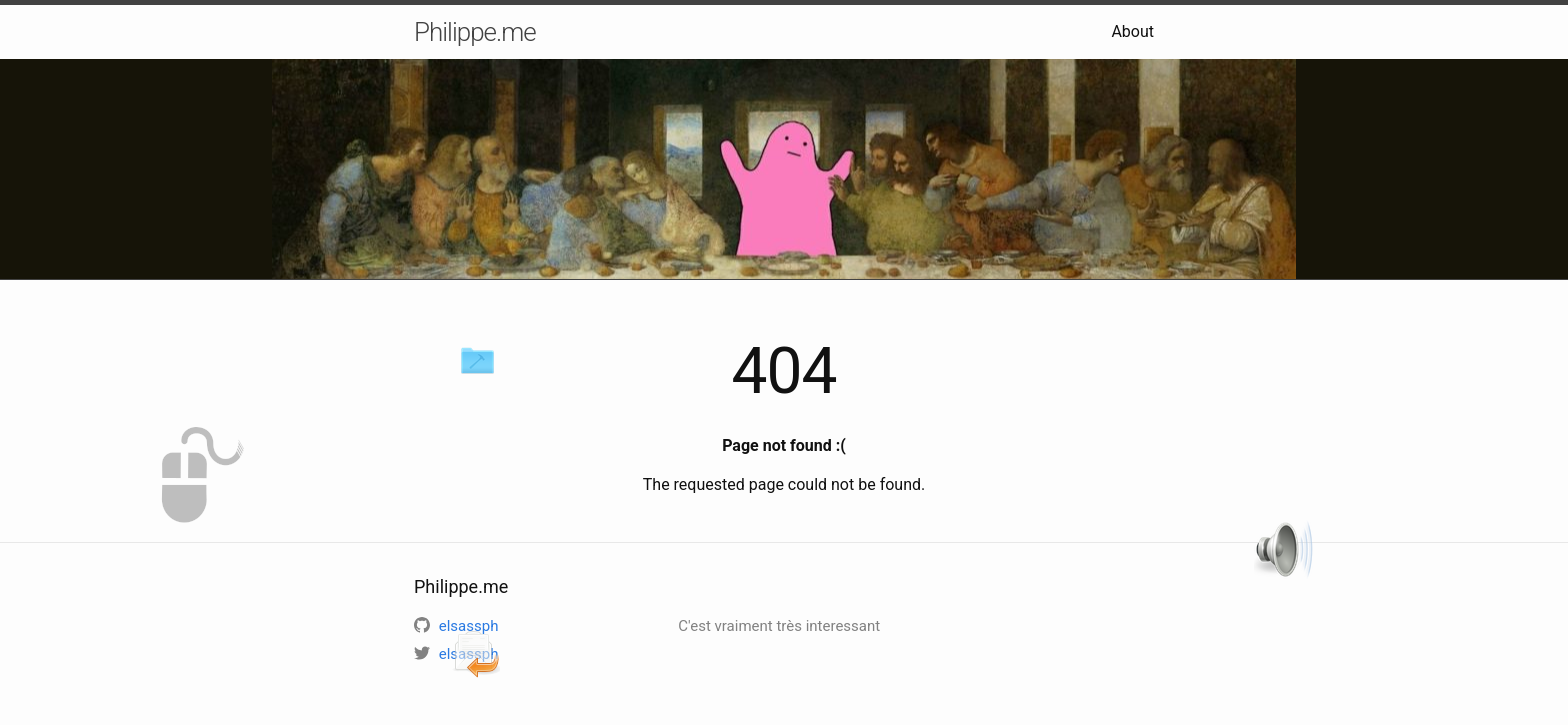 The height and width of the screenshot is (725, 1568). Describe the element at coordinates (476, 654) in the screenshot. I see `indicates a replied email message` at that location.